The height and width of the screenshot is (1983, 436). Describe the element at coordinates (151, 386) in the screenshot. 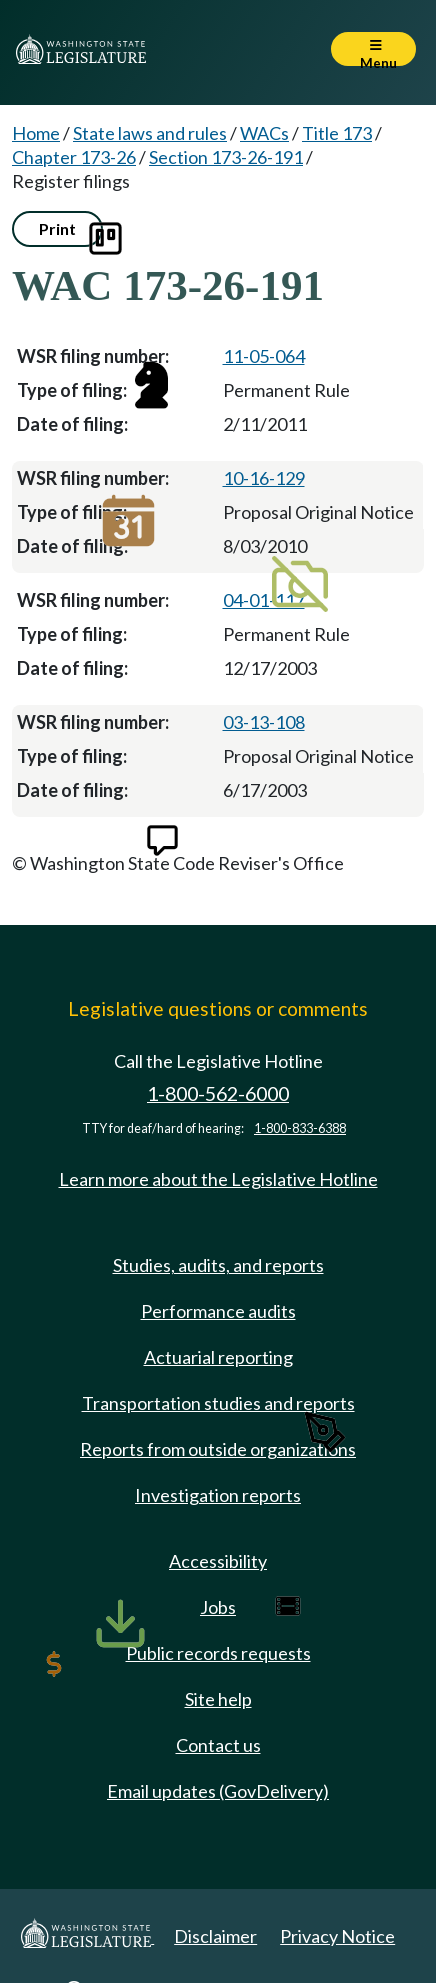

I see `play chess or access chess game` at that location.